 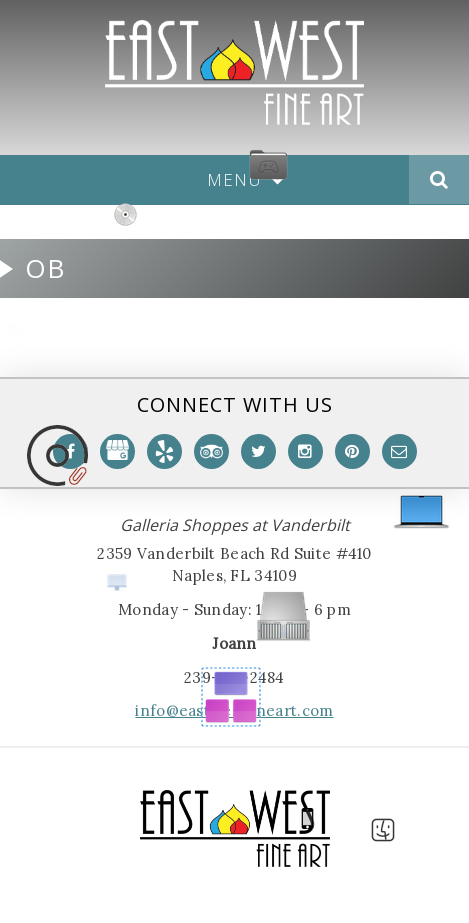 I want to click on iPod Touch device in sidebar navigation, so click(x=307, y=818).